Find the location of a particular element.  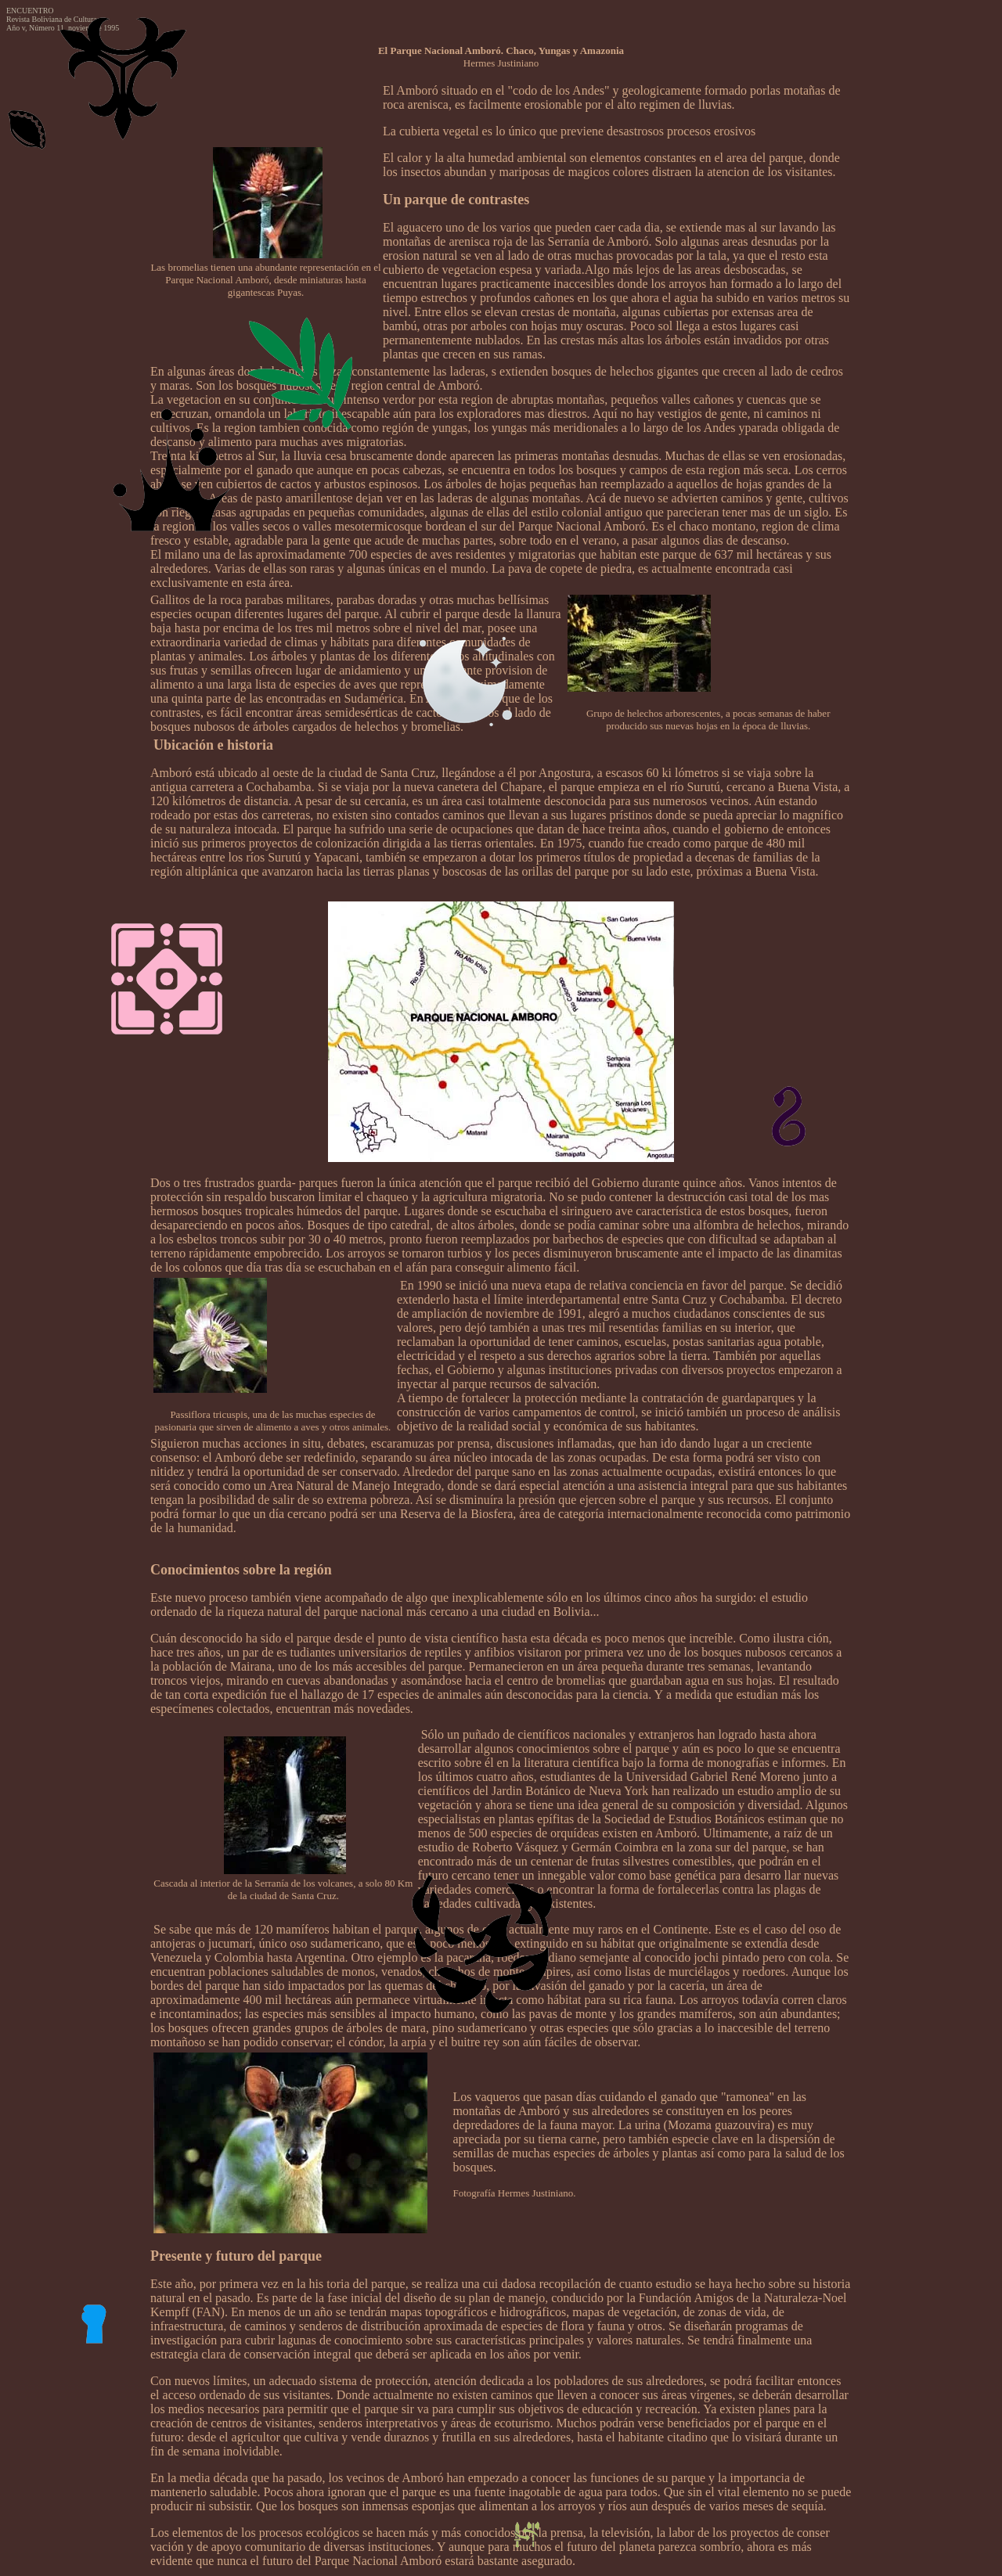

decorative fleur-de-lis or heraldic emblem is located at coordinates (122, 77).